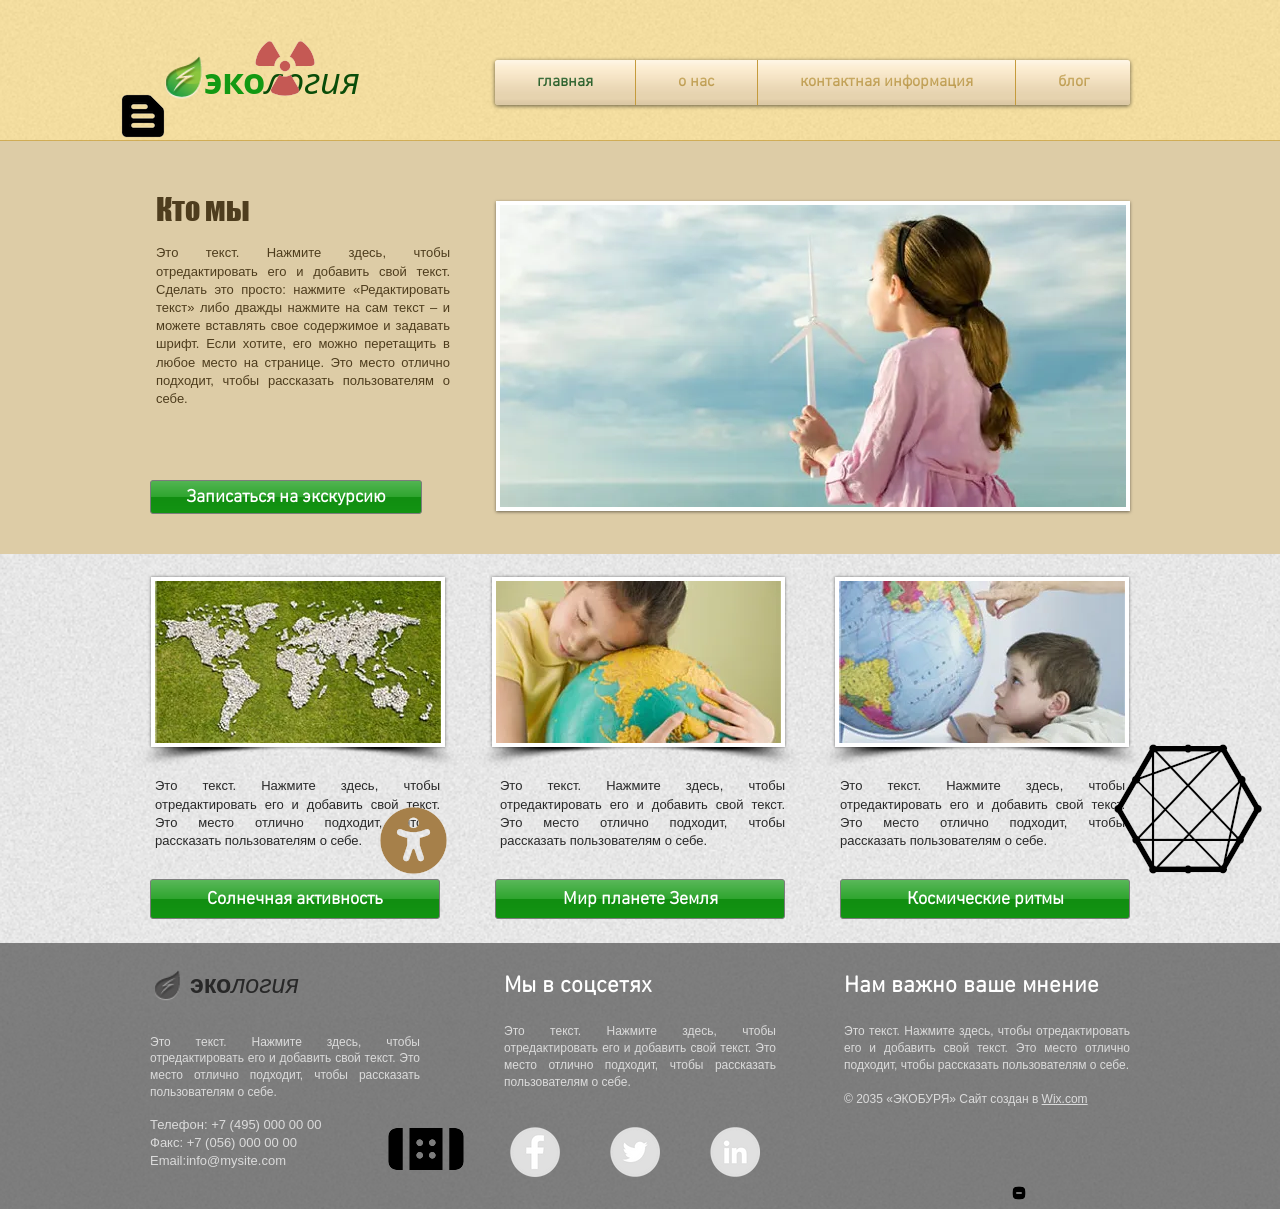 This screenshot has height=1209, width=1280. What do you see at coordinates (285, 66) in the screenshot?
I see `indicates radioactive or hazardous material warning` at bounding box center [285, 66].